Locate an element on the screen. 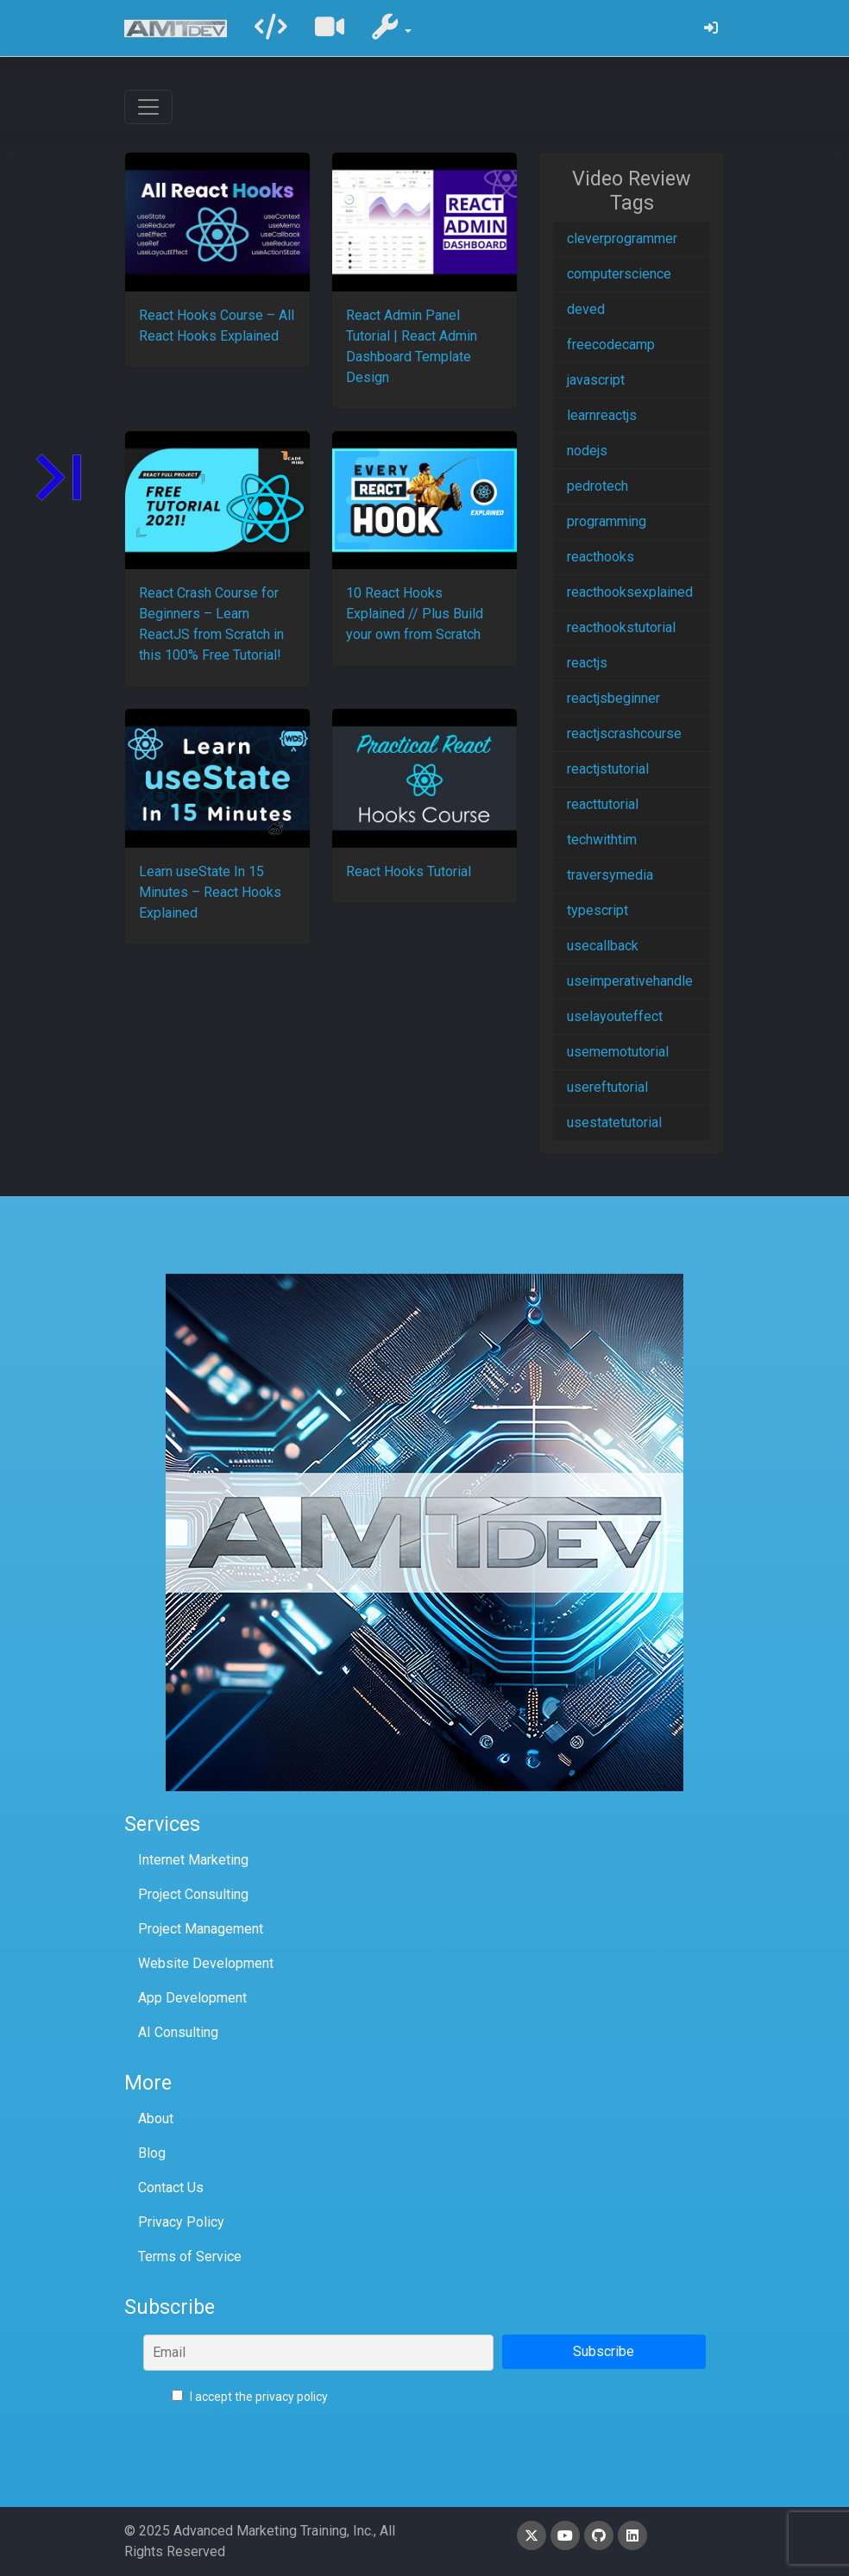 This screenshot has height=2576, width=849. skip to the end of a track or playlist is located at coordinates (61, 477).